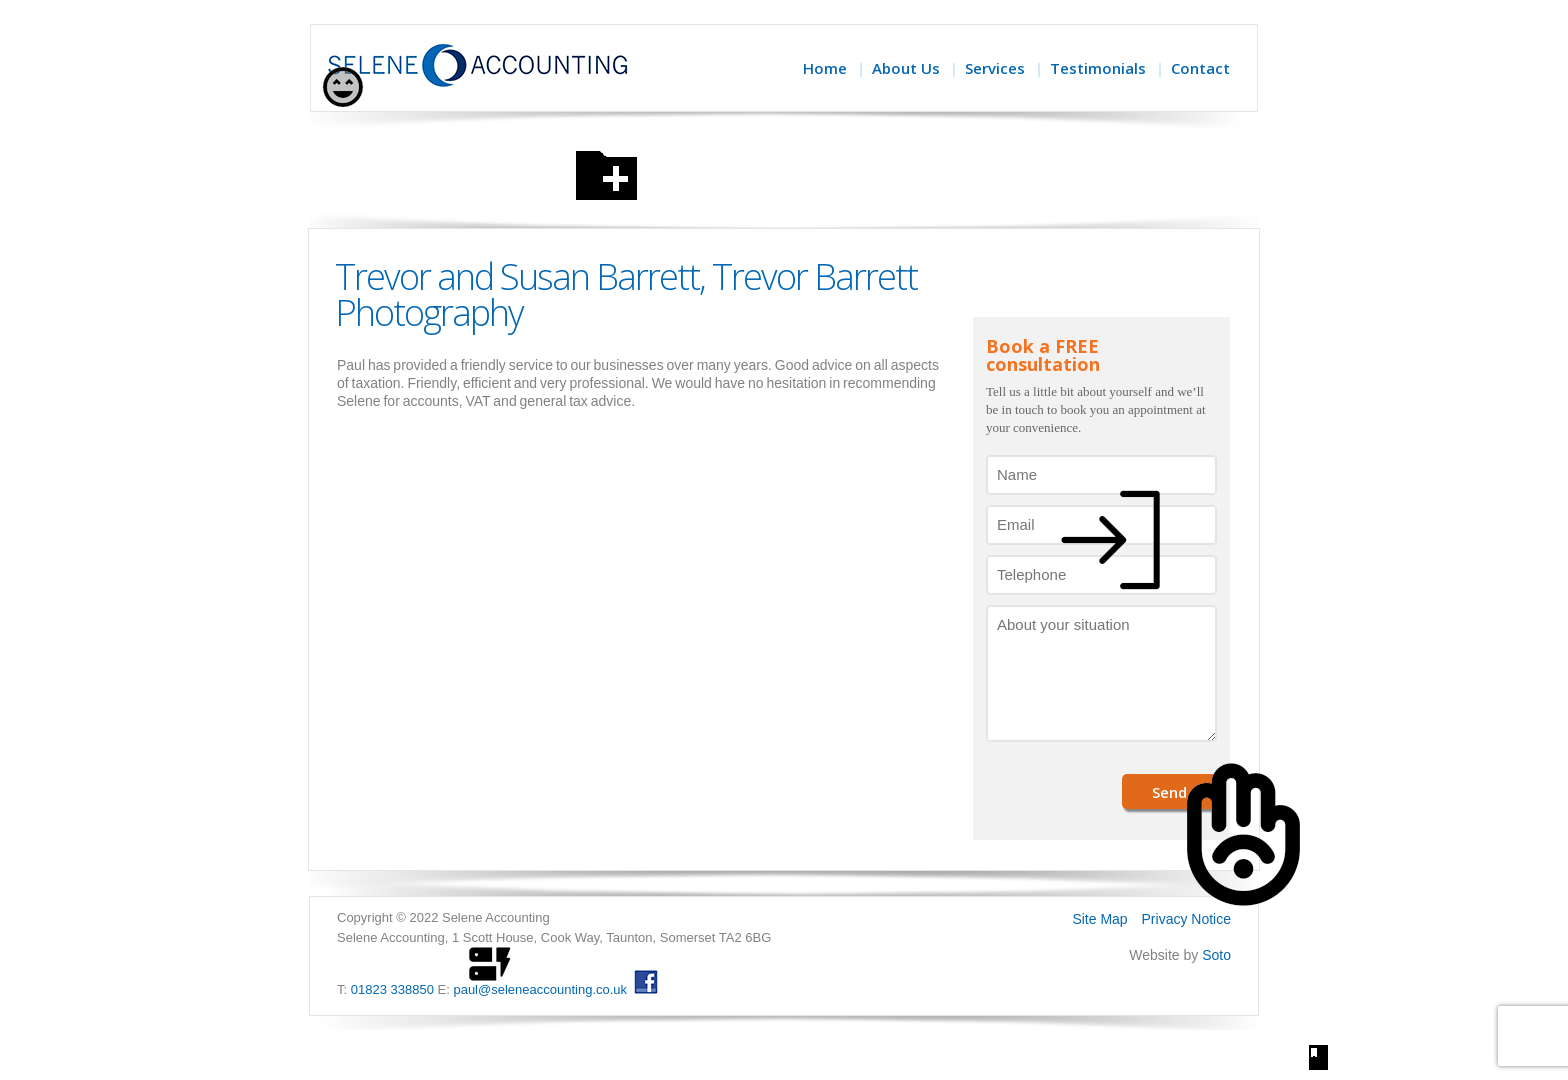  Describe the element at coordinates (1119, 540) in the screenshot. I see `sign in to your account` at that location.